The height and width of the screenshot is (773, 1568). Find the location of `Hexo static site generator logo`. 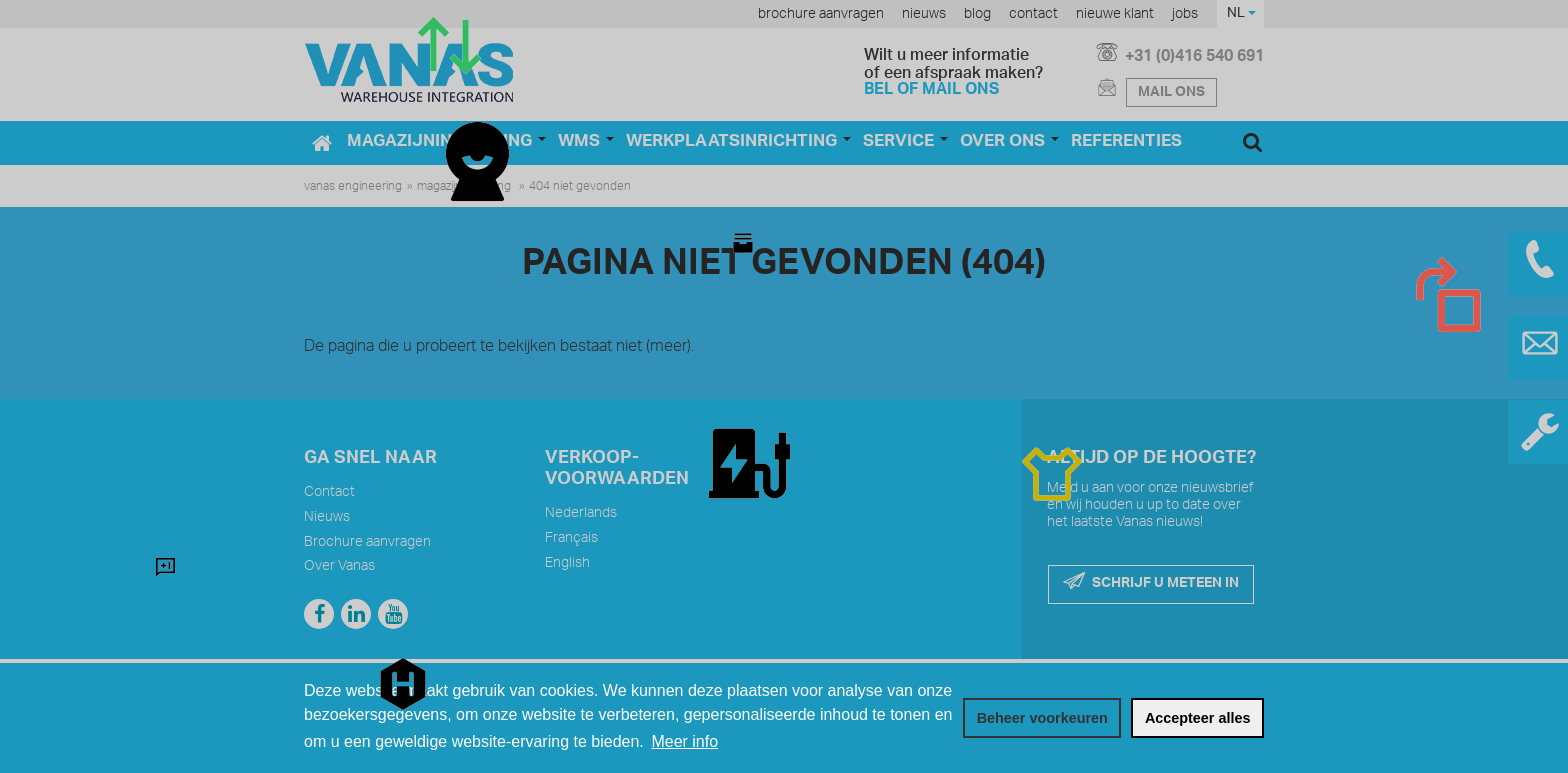

Hexo static site generator logo is located at coordinates (403, 684).